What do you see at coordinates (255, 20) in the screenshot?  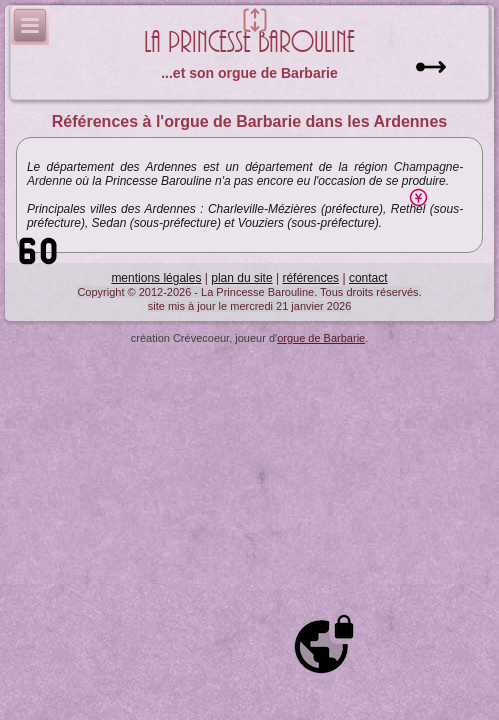 I see `switch to tall or portrait viewport mode` at bounding box center [255, 20].